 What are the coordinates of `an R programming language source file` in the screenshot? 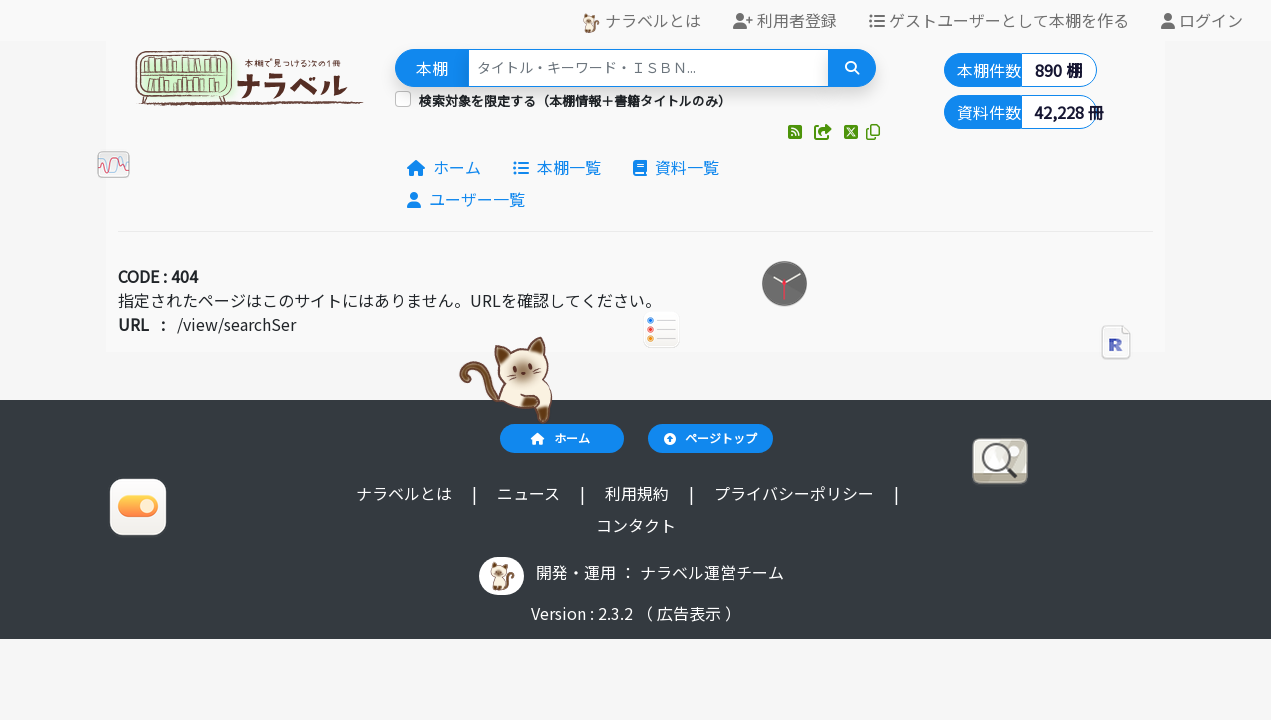 It's located at (1116, 342).